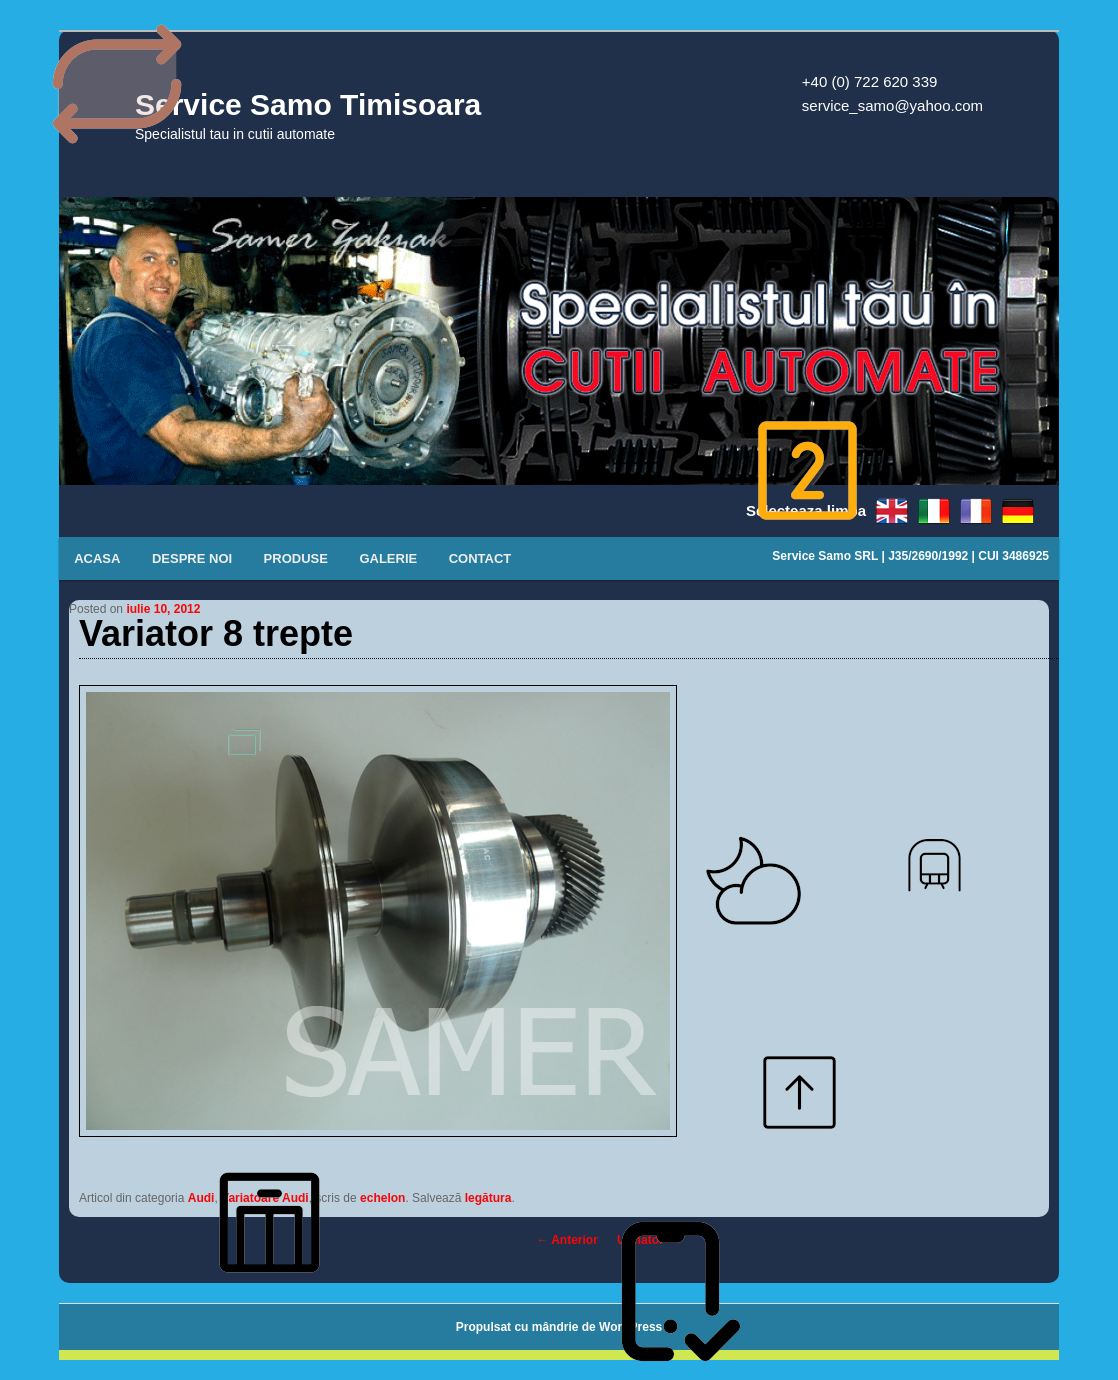 This screenshot has width=1118, height=1380. Describe the element at coordinates (799, 1092) in the screenshot. I see `upload a file or document` at that location.